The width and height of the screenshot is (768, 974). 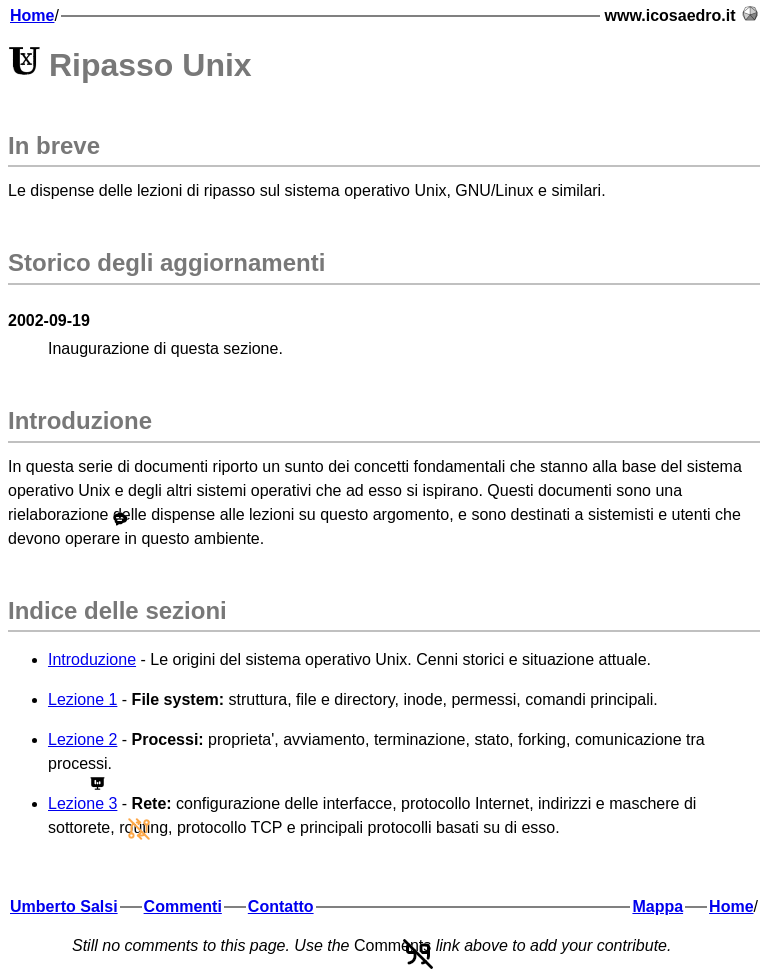 I want to click on exchange or swap feature is disabled, so click(x=139, y=829).